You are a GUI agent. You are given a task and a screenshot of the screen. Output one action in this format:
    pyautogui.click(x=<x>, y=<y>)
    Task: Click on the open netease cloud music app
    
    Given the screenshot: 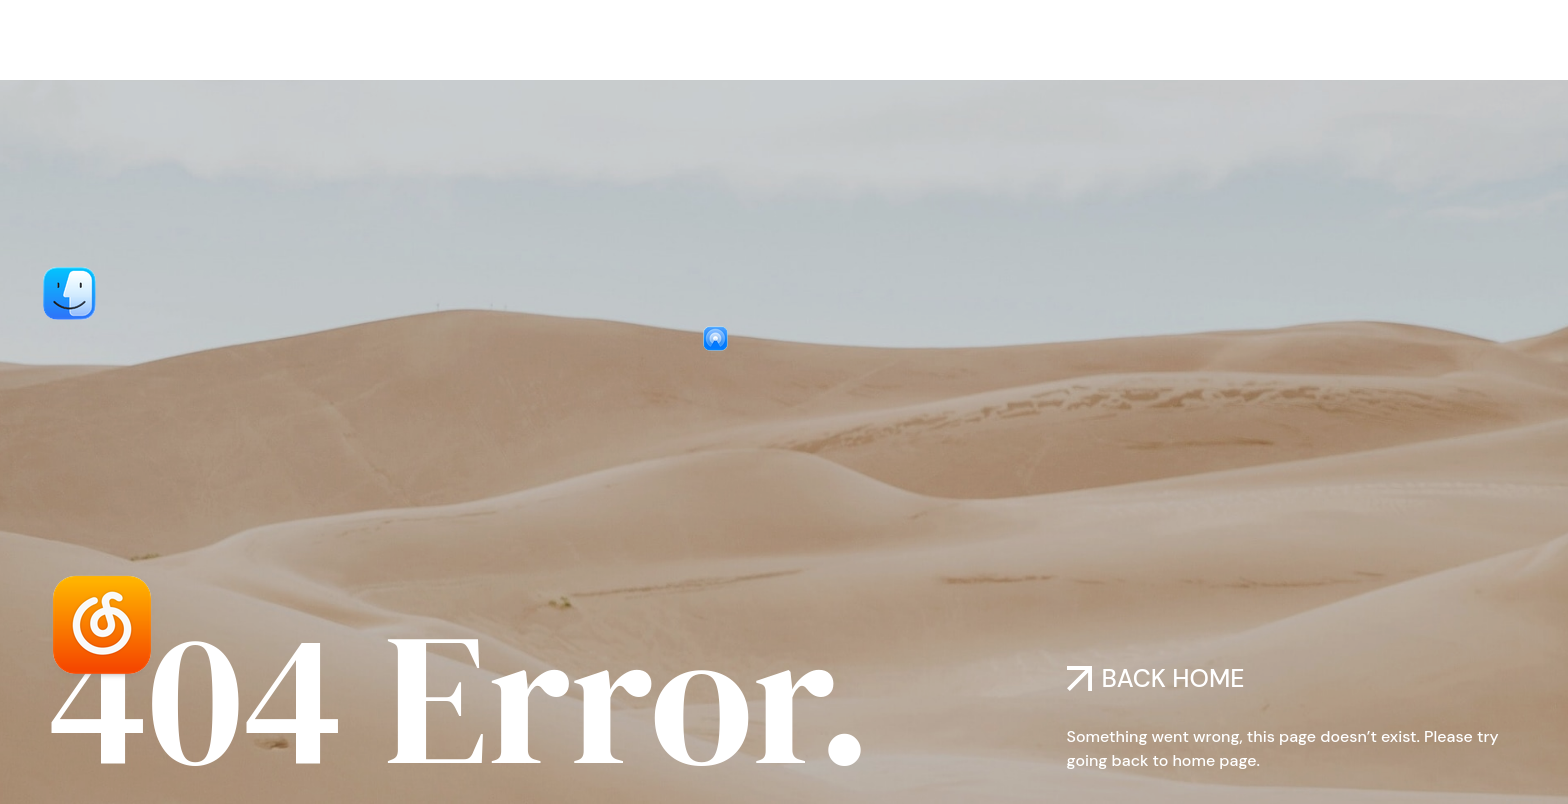 What is the action you would take?
    pyautogui.click(x=102, y=625)
    